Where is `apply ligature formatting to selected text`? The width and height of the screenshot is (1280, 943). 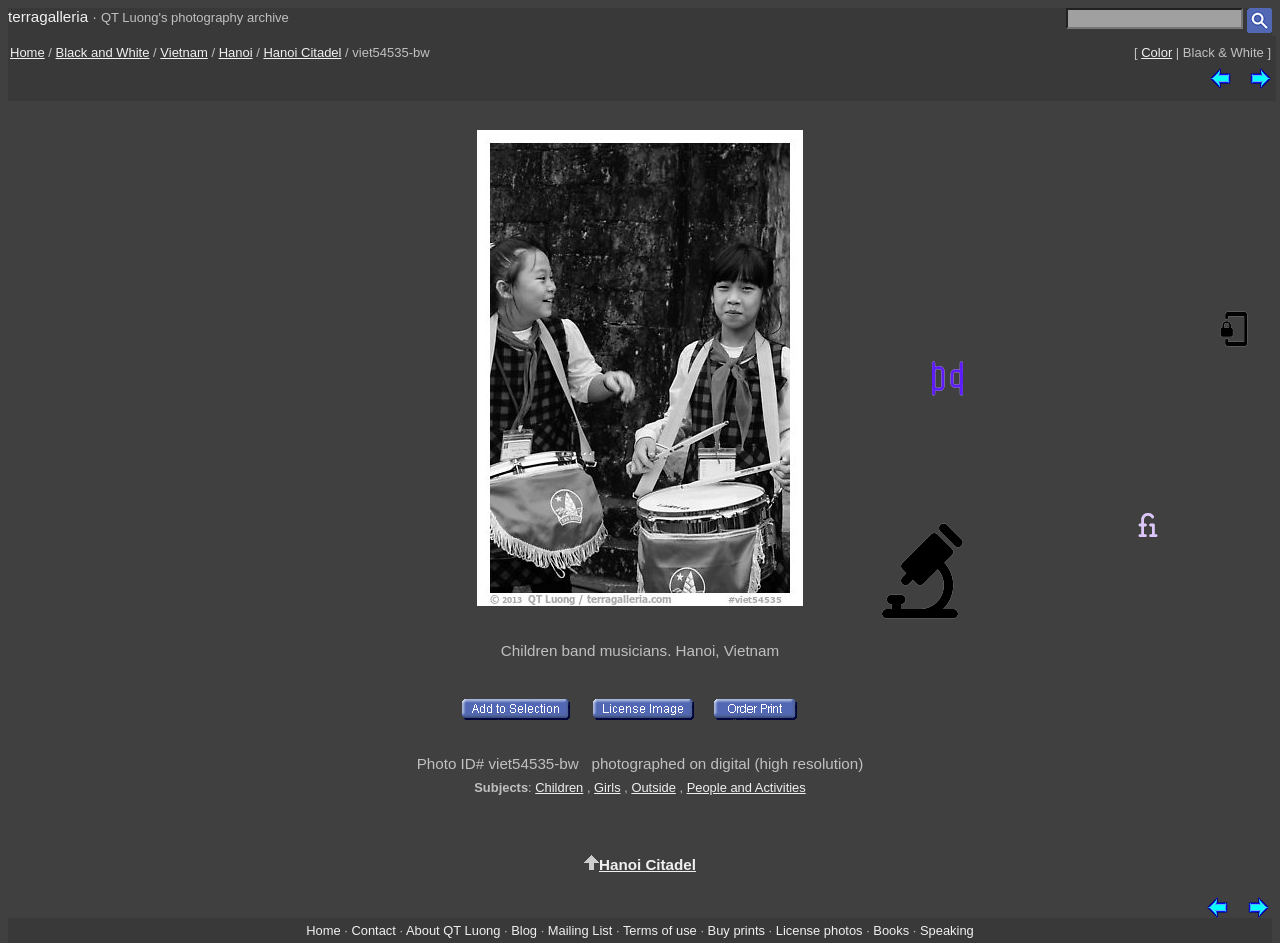
apply ligature formatting to selected text is located at coordinates (1148, 525).